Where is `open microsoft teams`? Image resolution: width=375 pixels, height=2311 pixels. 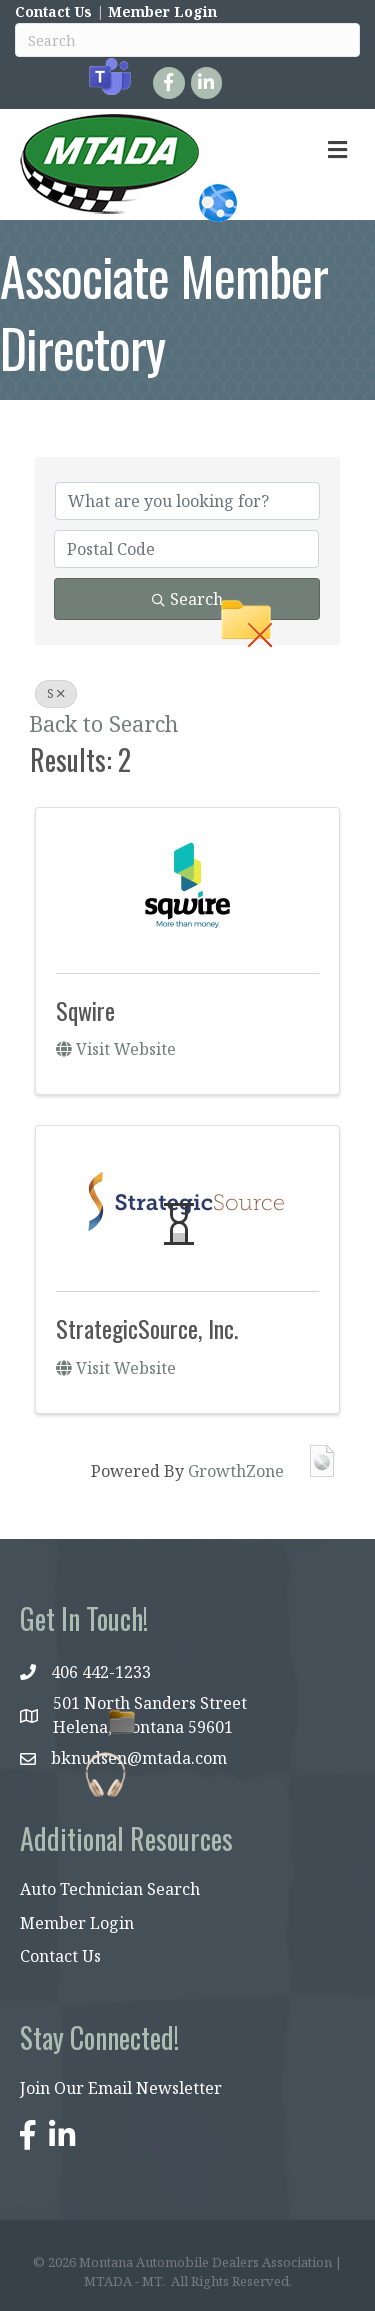
open microsoft teams is located at coordinates (110, 77).